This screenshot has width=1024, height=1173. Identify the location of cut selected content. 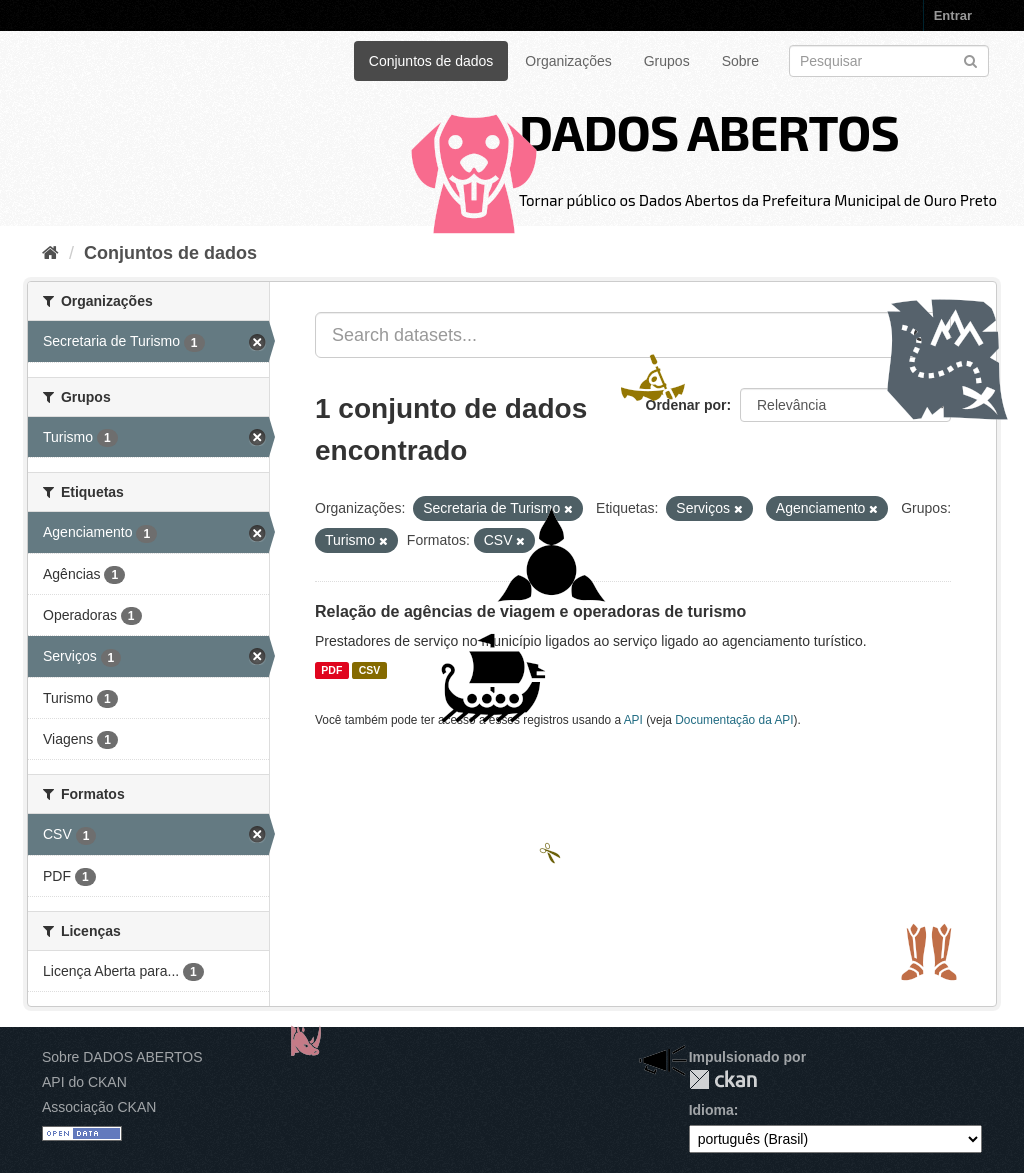
(550, 853).